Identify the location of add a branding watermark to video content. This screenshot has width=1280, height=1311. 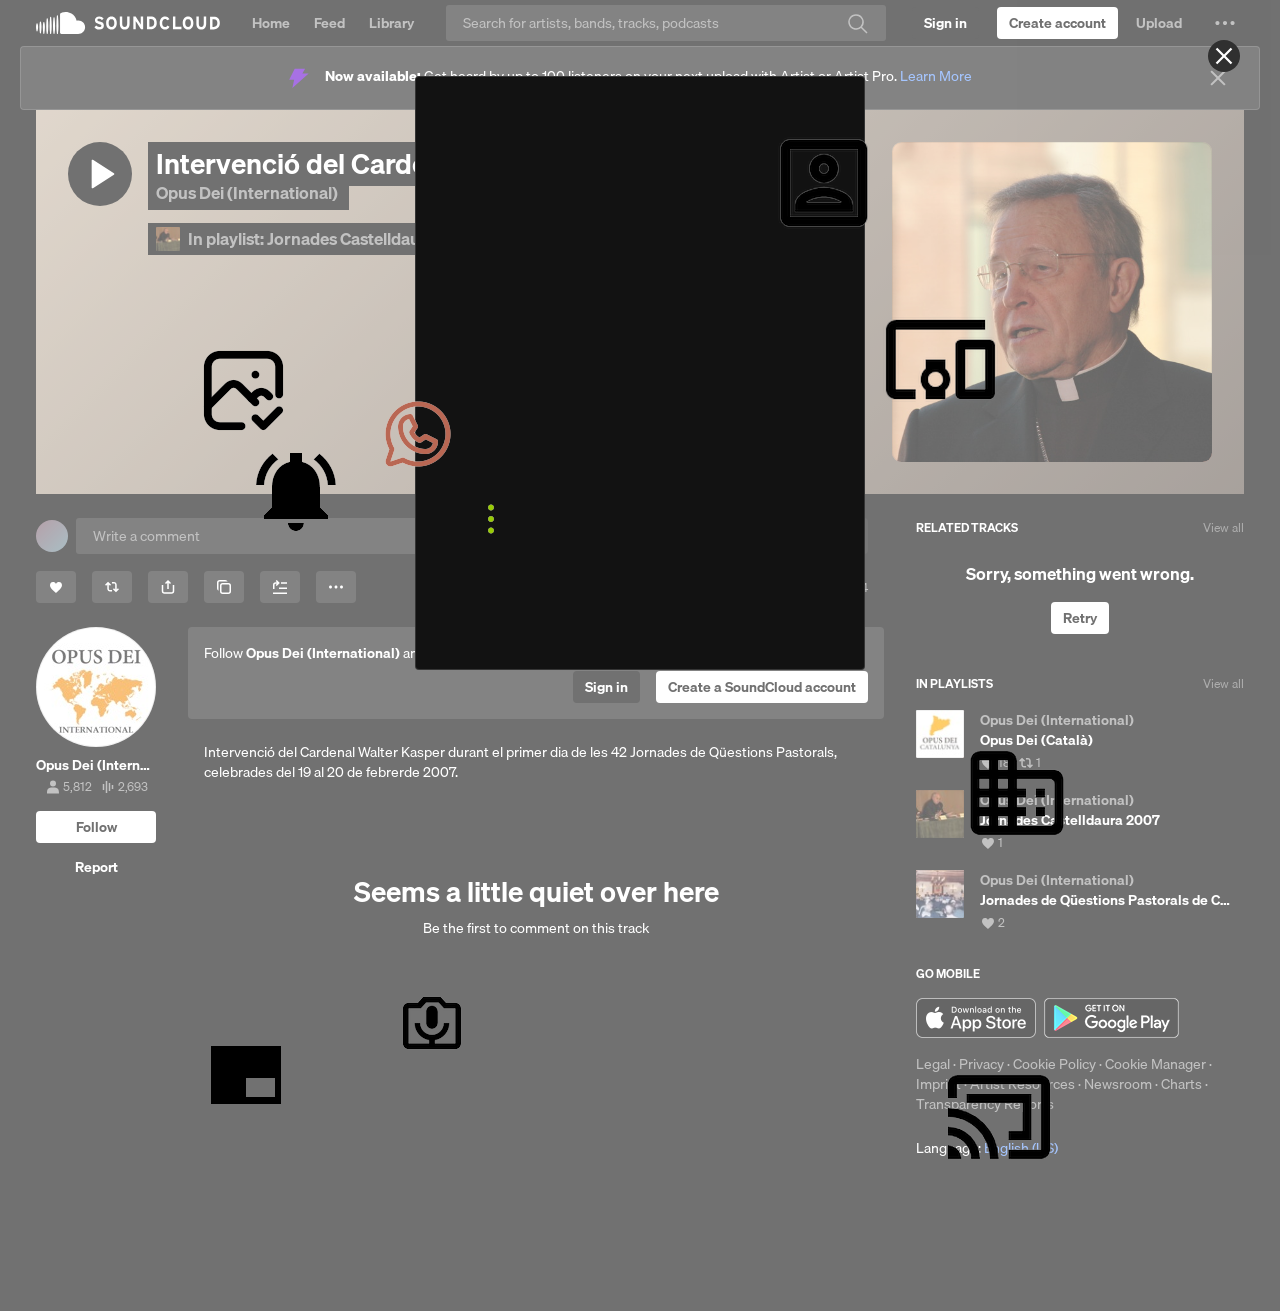
(246, 1075).